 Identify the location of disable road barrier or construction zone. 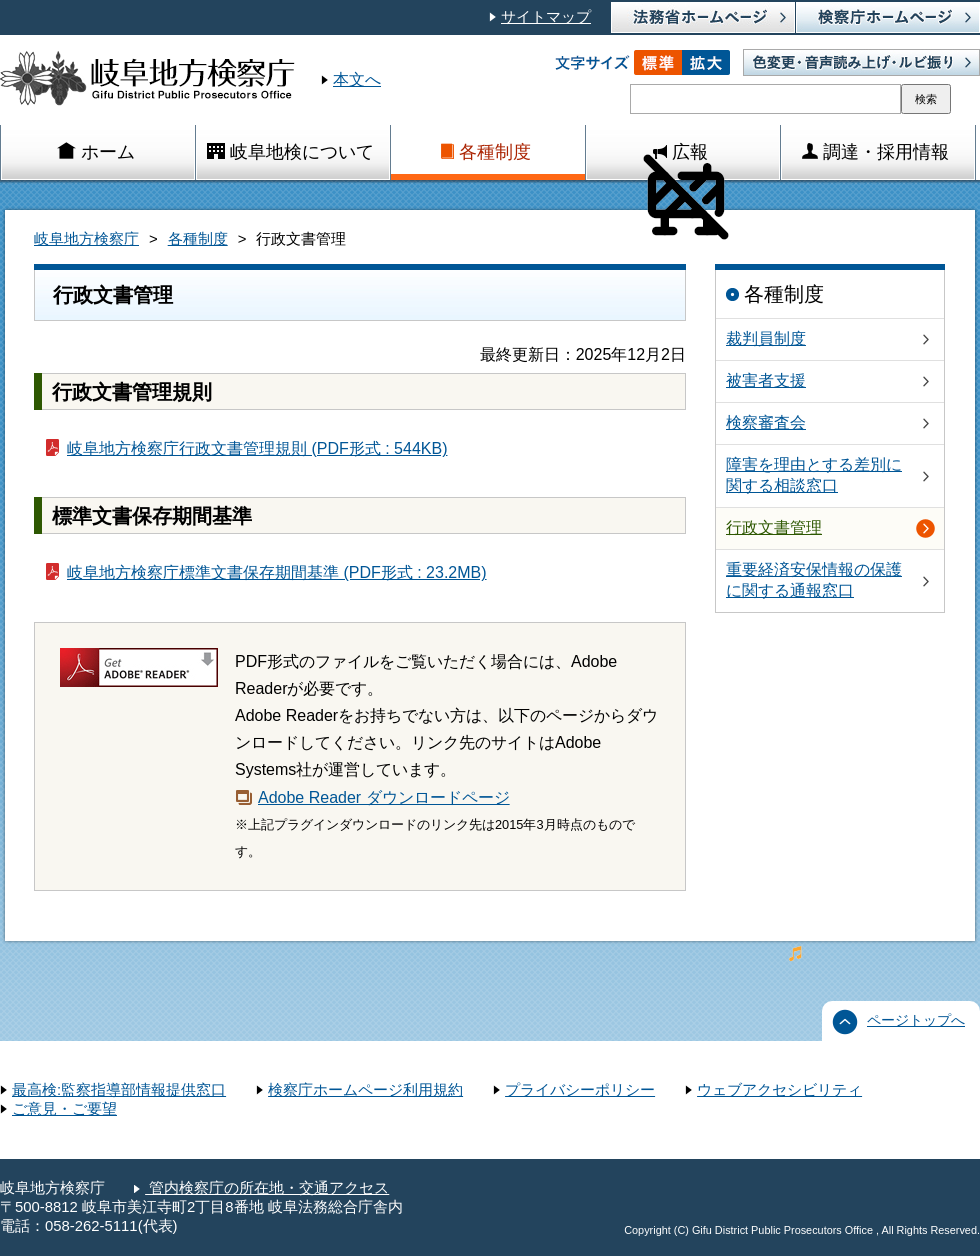
(686, 197).